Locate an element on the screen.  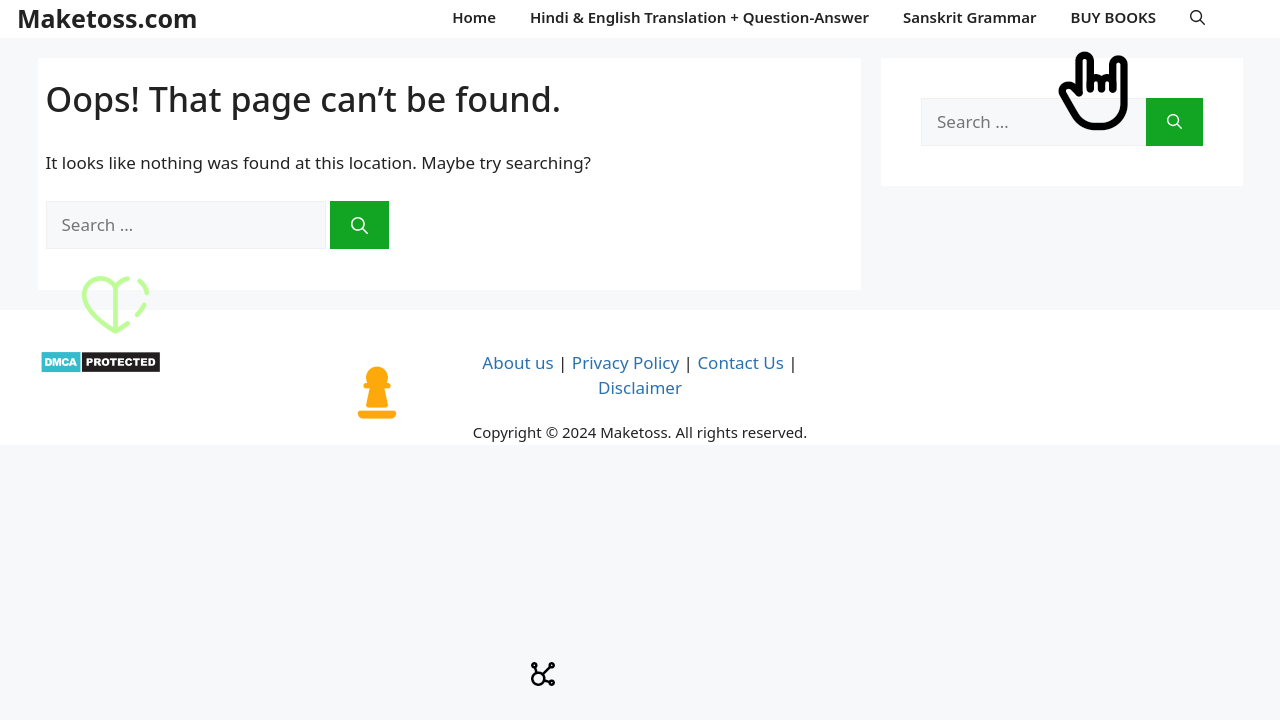
express love or appreciation is located at coordinates (1094, 89).